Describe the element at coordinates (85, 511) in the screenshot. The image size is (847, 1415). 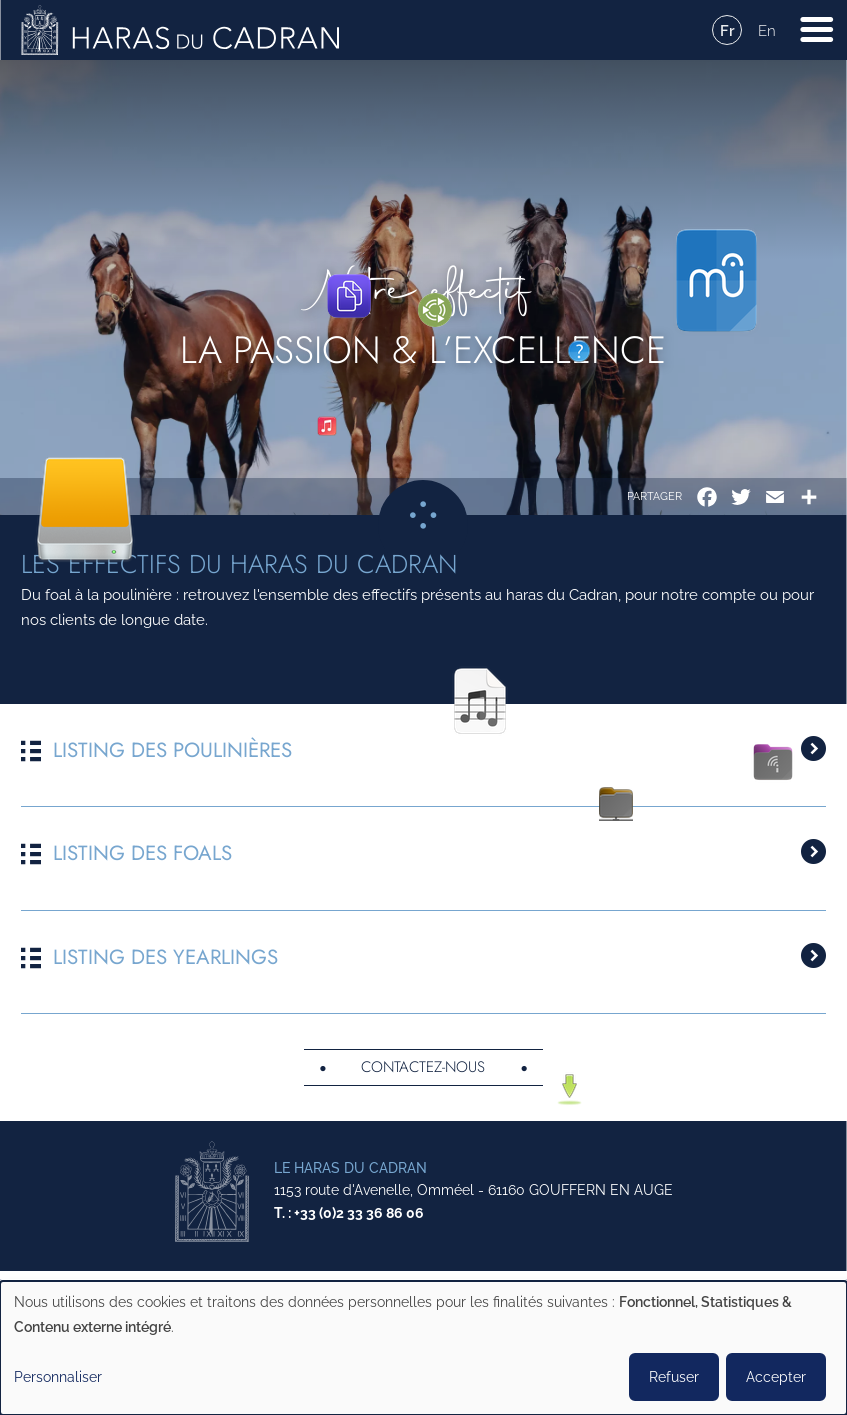
I see `access external storage drives` at that location.